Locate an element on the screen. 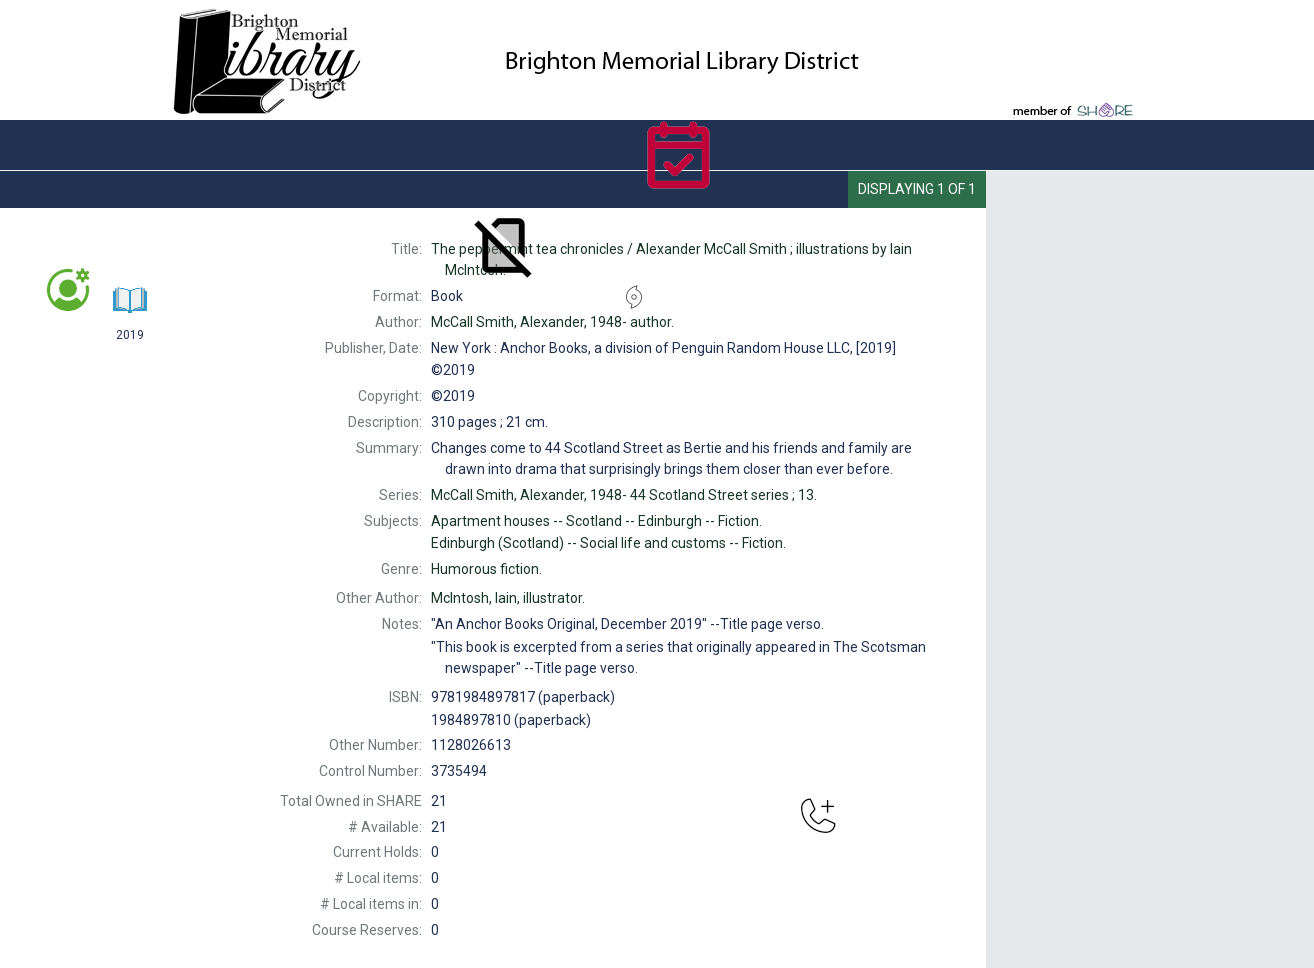 The image size is (1314, 968). indicates hurricane or tropical storm warning is located at coordinates (634, 297).